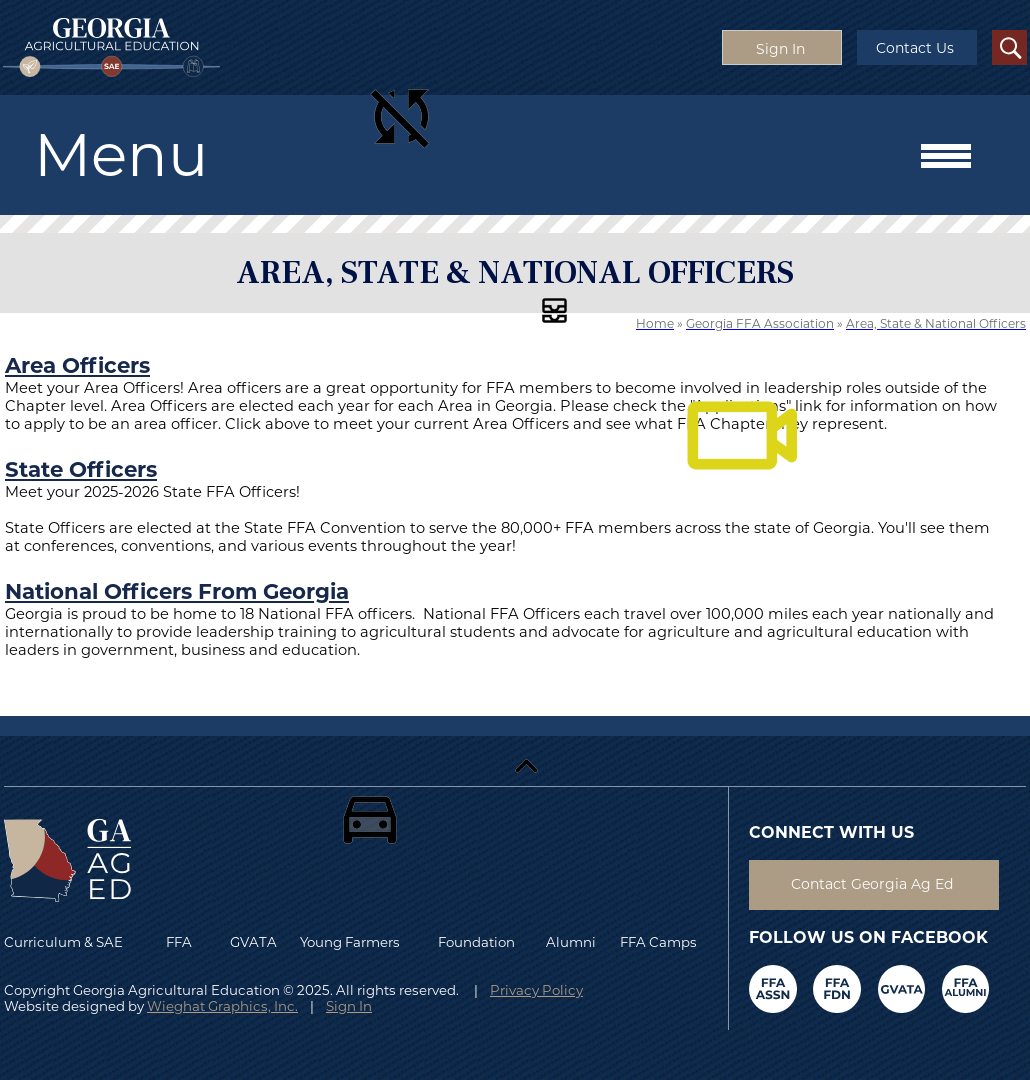 The width and height of the screenshot is (1030, 1080). I want to click on start a video call, so click(739, 435).